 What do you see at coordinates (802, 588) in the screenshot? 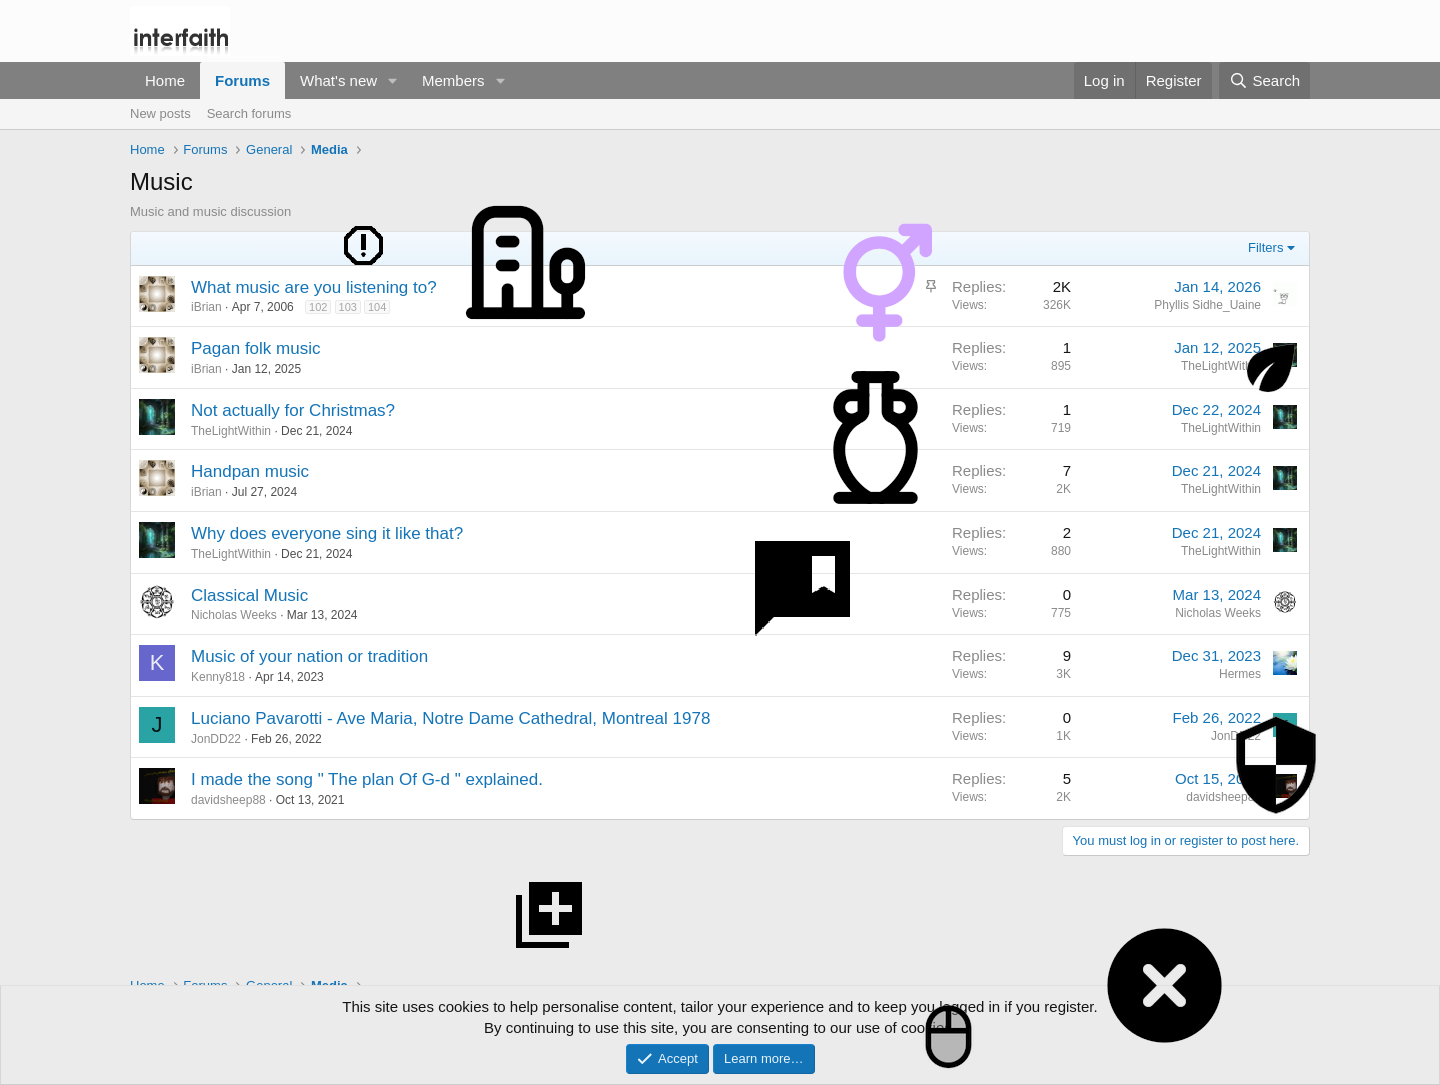
I see `access saved comments or notes` at bounding box center [802, 588].